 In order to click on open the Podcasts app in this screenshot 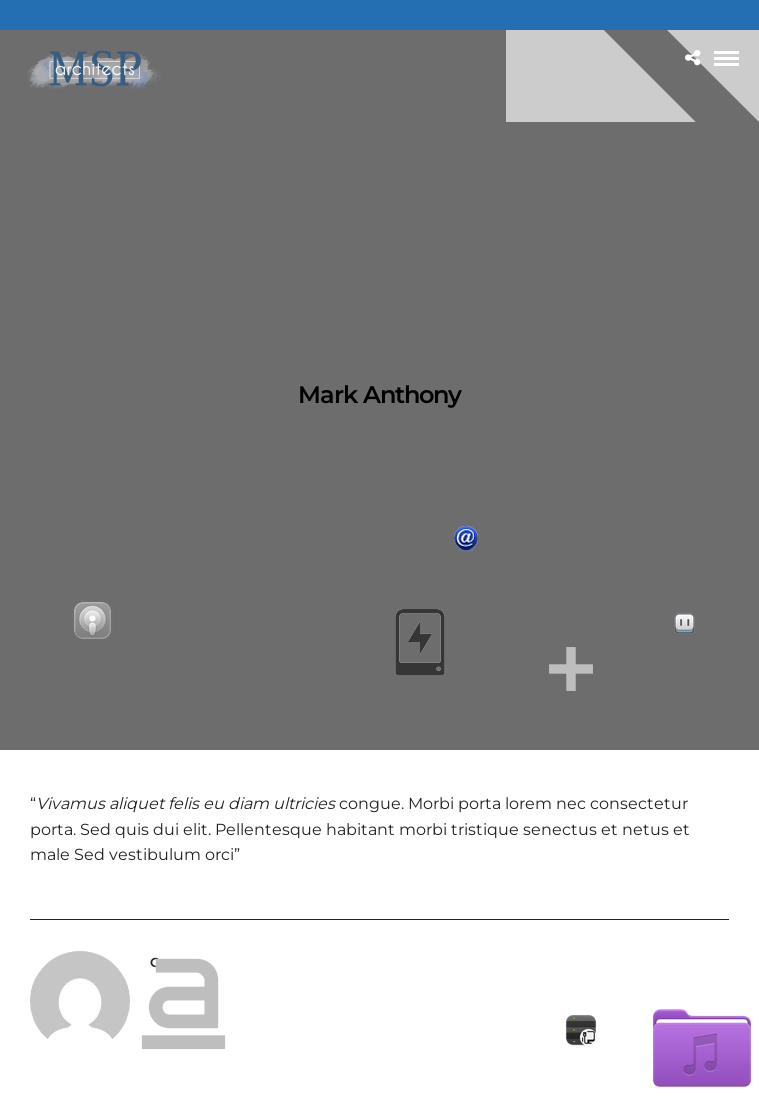, I will do `click(92, 620)`.